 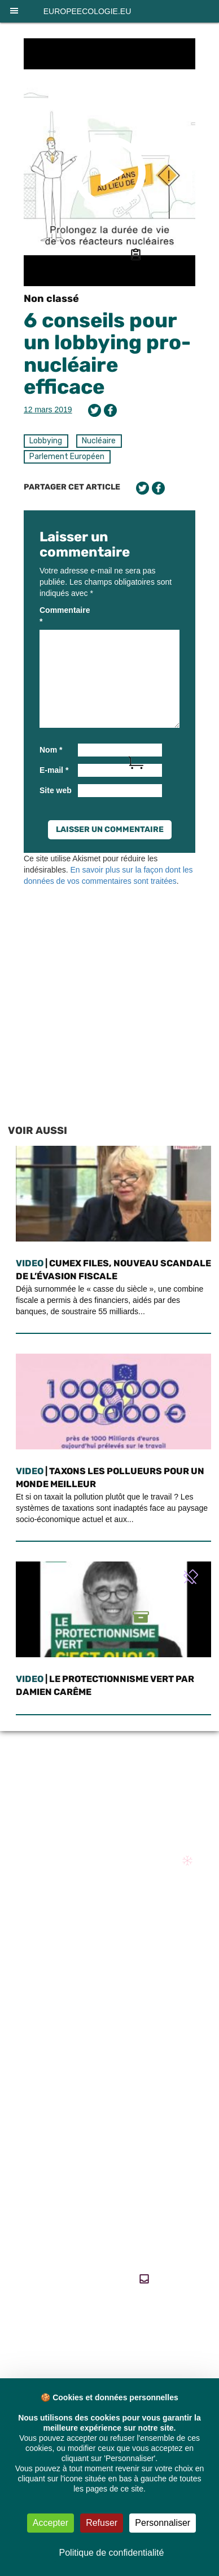 I want to click on unpin this item, so click(x=190, y=1577).